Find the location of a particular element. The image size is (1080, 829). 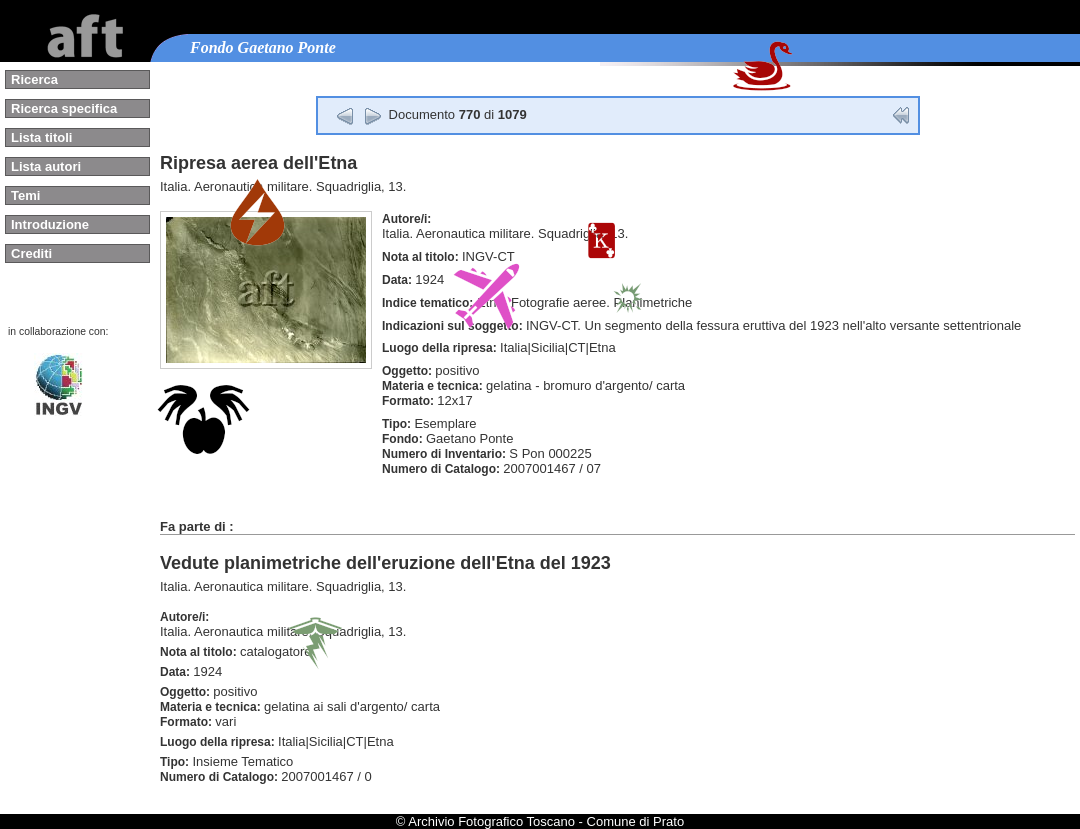

indicates a trap or deceptive reward in gameplay is located at coordinates (203, 415).